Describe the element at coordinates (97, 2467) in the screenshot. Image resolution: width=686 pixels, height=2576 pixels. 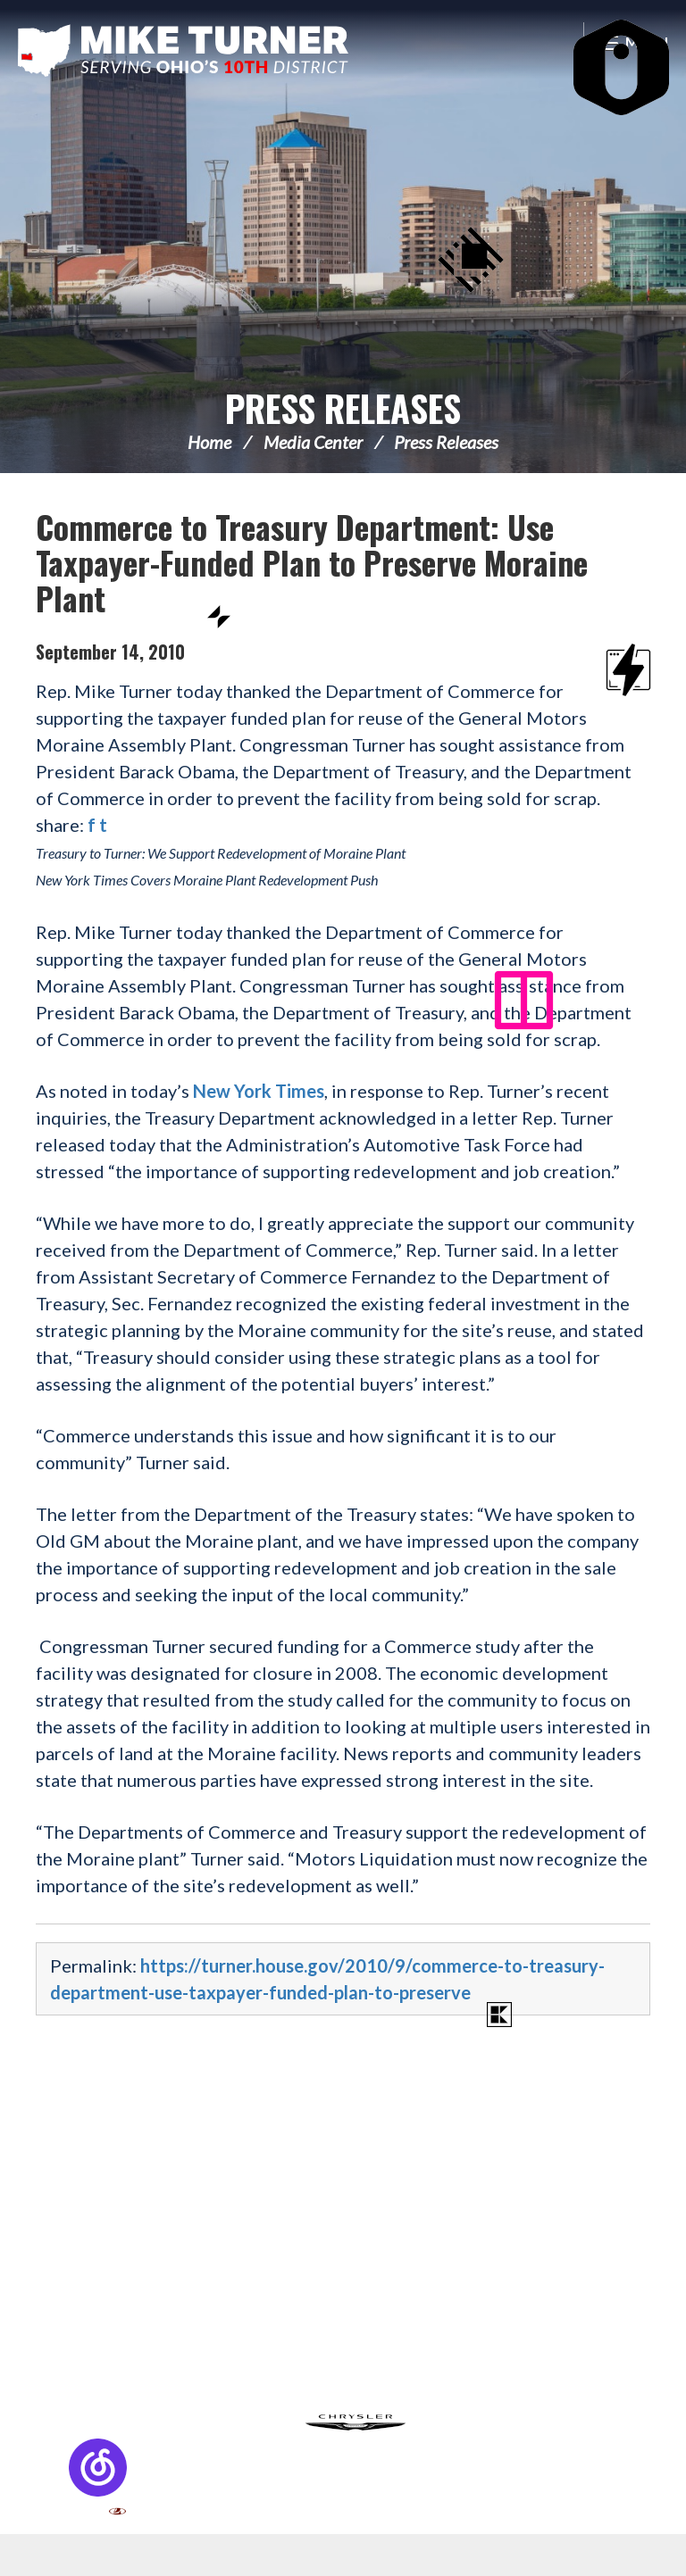
I see `open netease cloud music app` at that location.